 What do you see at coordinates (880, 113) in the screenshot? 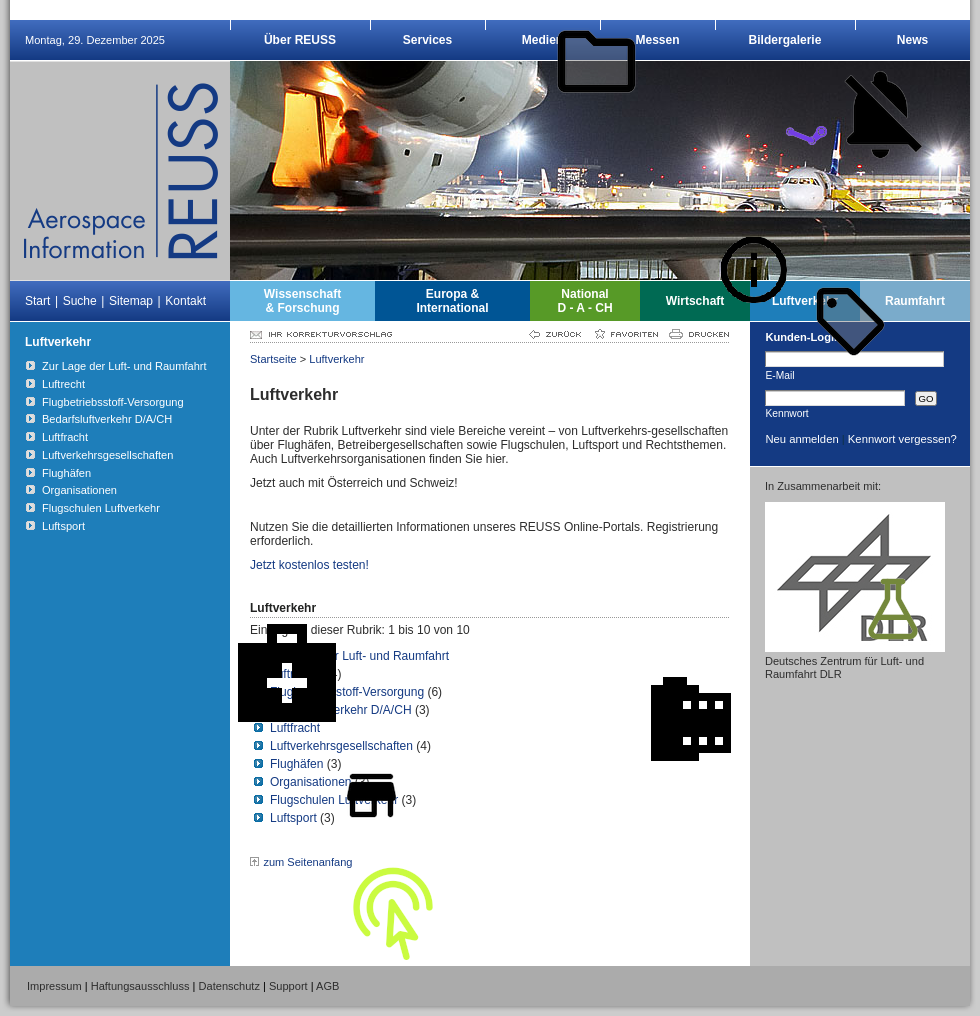
I see `mute notifications` at bounding box center [880, 113].